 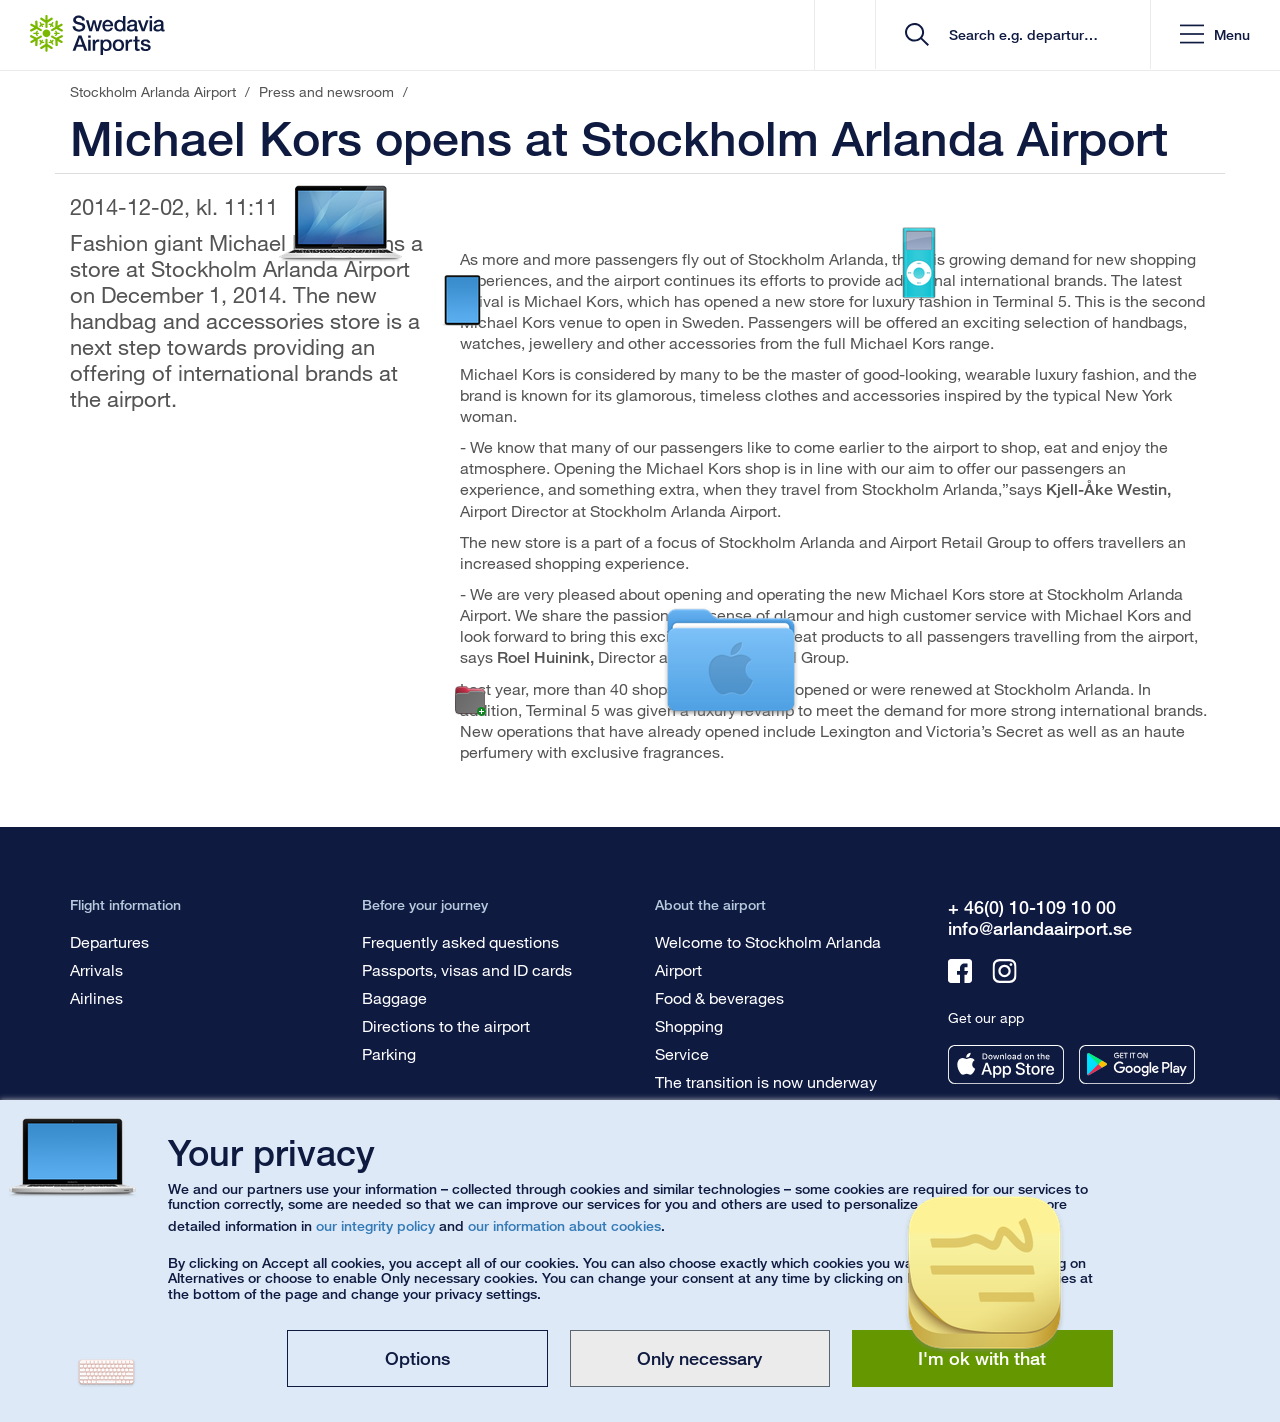 I want to click on open the computer or my mac view in Finder, so click(x=340, y=211).